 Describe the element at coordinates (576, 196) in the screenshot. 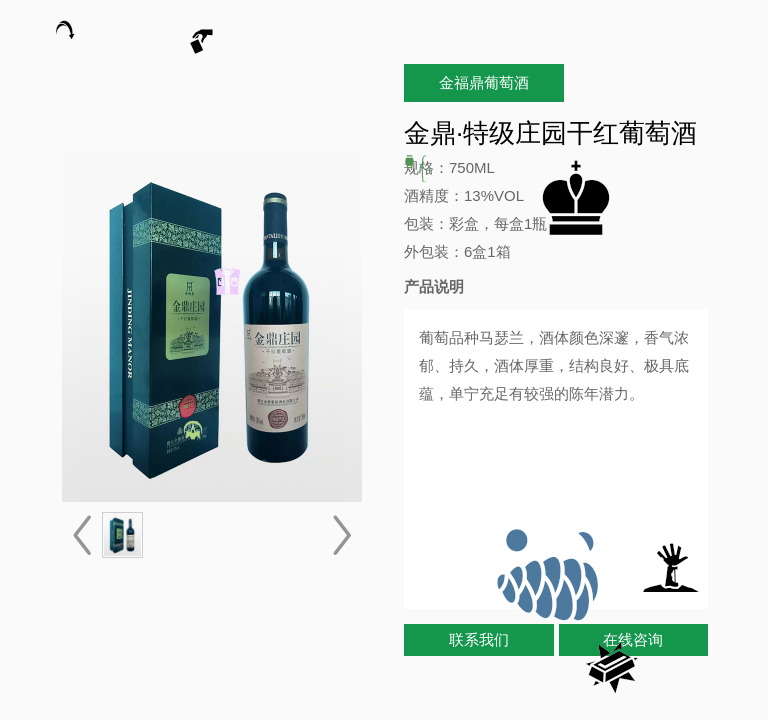

I see `select the king piece in a chess game` at that location.